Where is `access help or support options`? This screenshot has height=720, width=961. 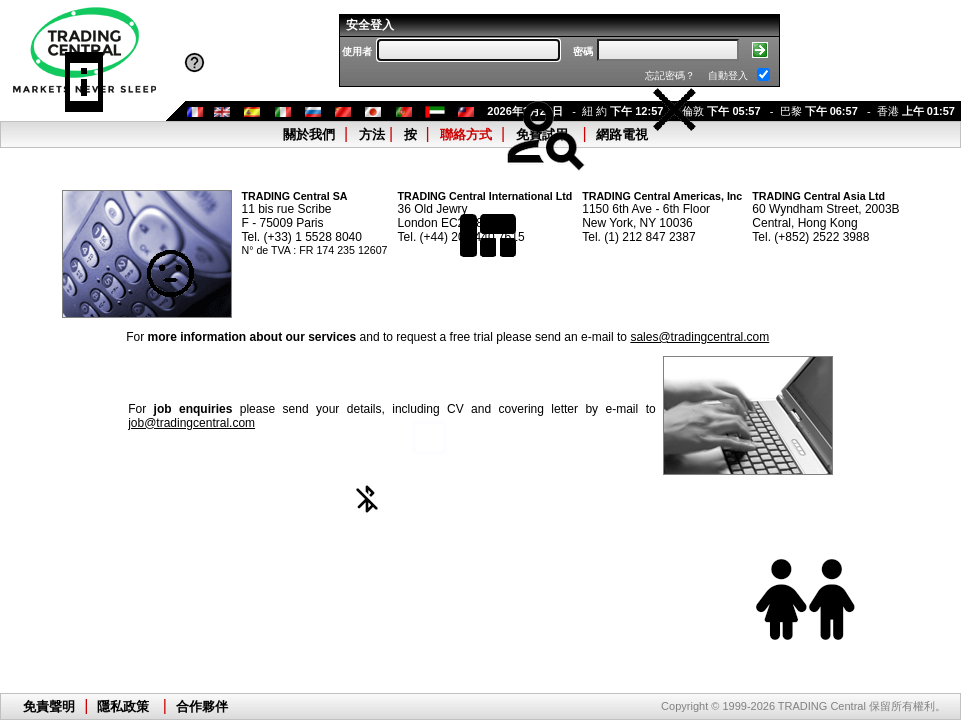 access help or support options is located at coordinates (194, 62).